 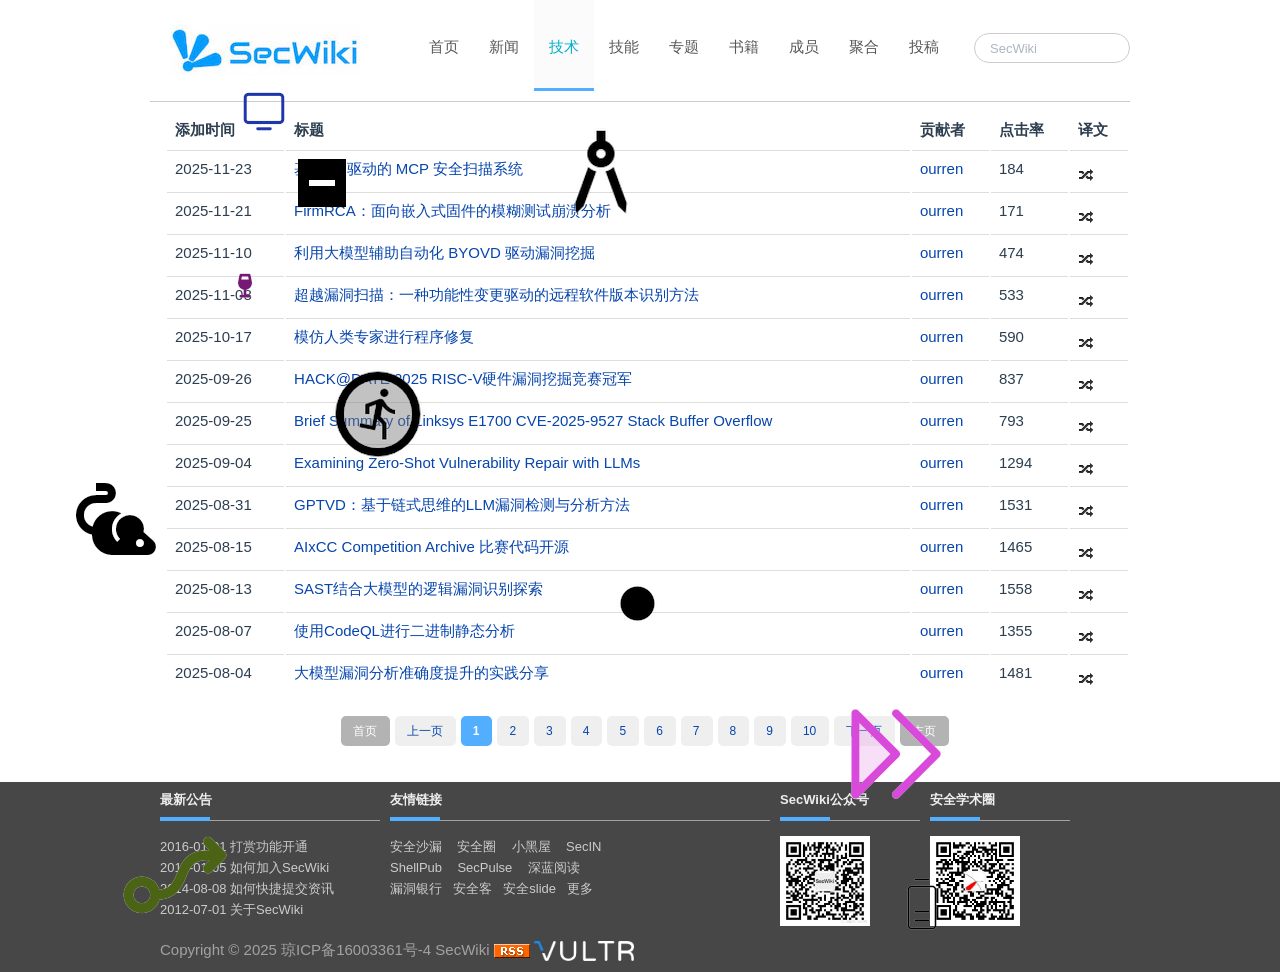 What do you see at coordinates (245, 285) in the screenshot?
I see `browse wine or beverage options` at bounding box center [245, 285].